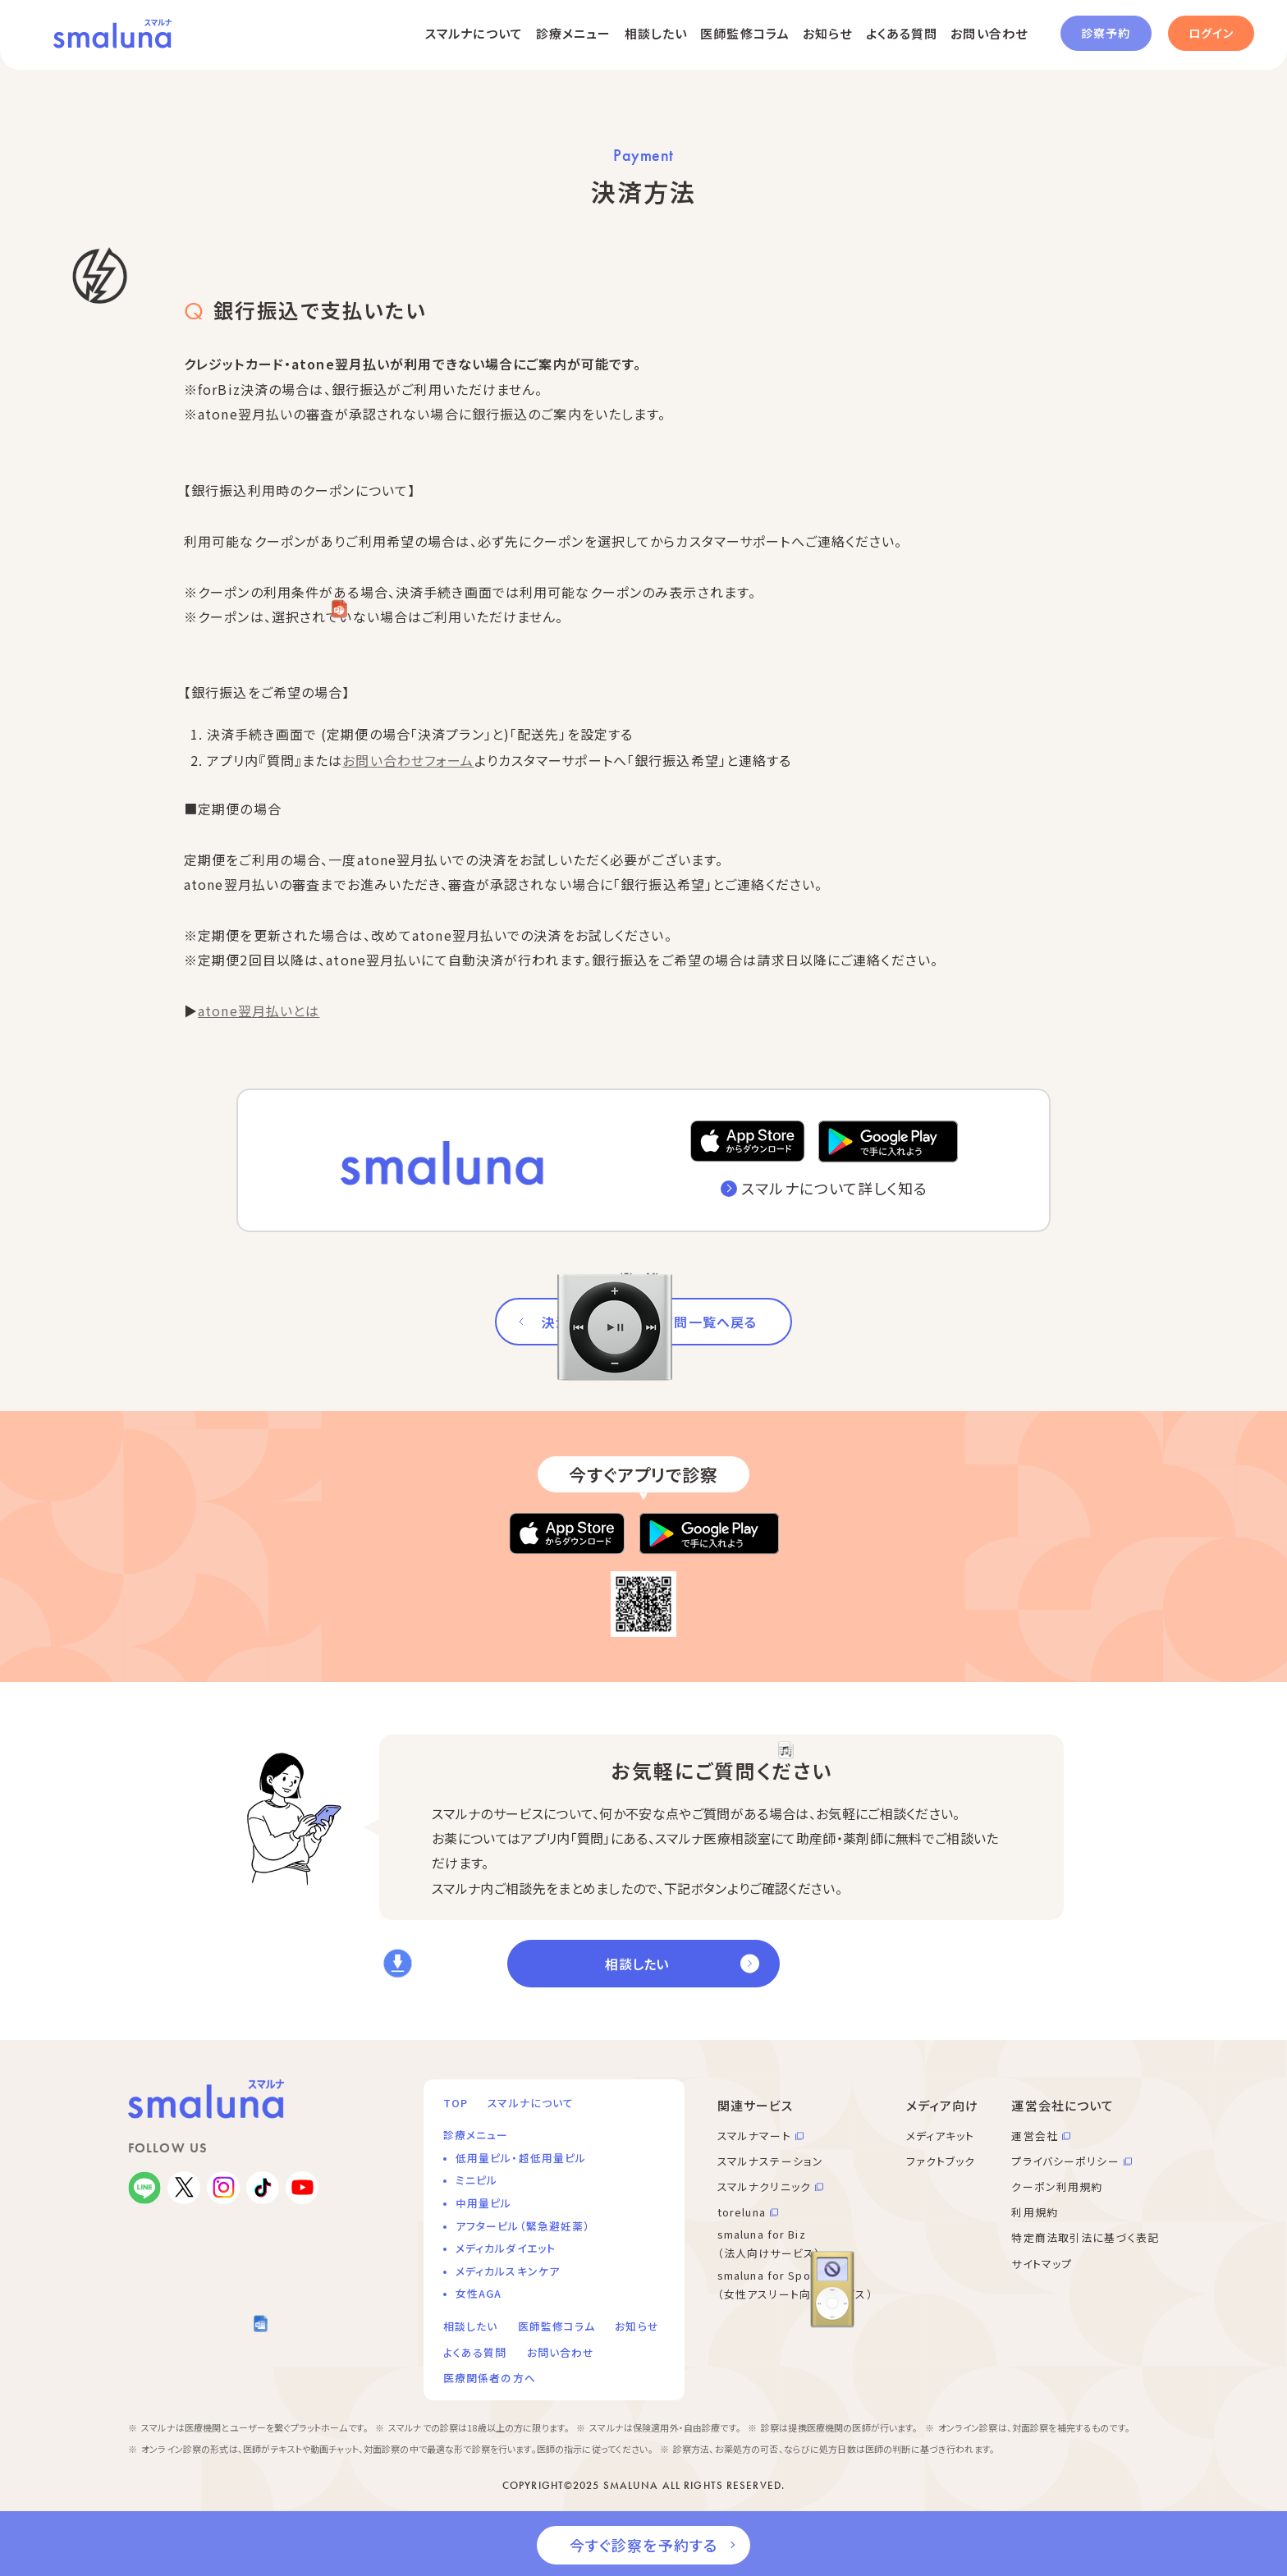 Image resolution: width=1287 pixels, height=2576 pixels. I want to click on thunderbolt port or connection status, so click(99, 276).